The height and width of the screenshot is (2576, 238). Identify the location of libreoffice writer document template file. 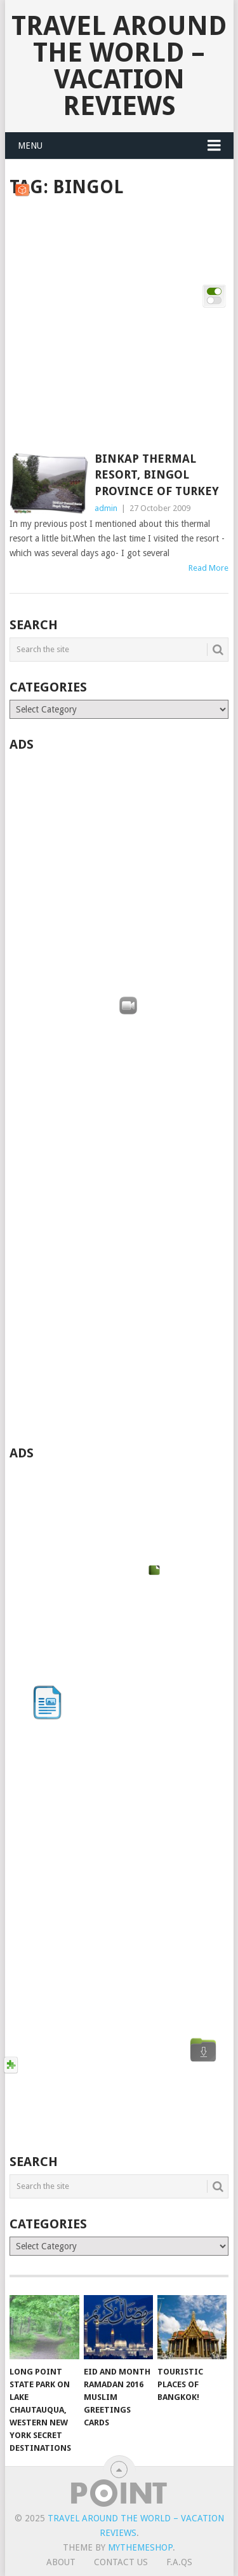
(47, 1702).